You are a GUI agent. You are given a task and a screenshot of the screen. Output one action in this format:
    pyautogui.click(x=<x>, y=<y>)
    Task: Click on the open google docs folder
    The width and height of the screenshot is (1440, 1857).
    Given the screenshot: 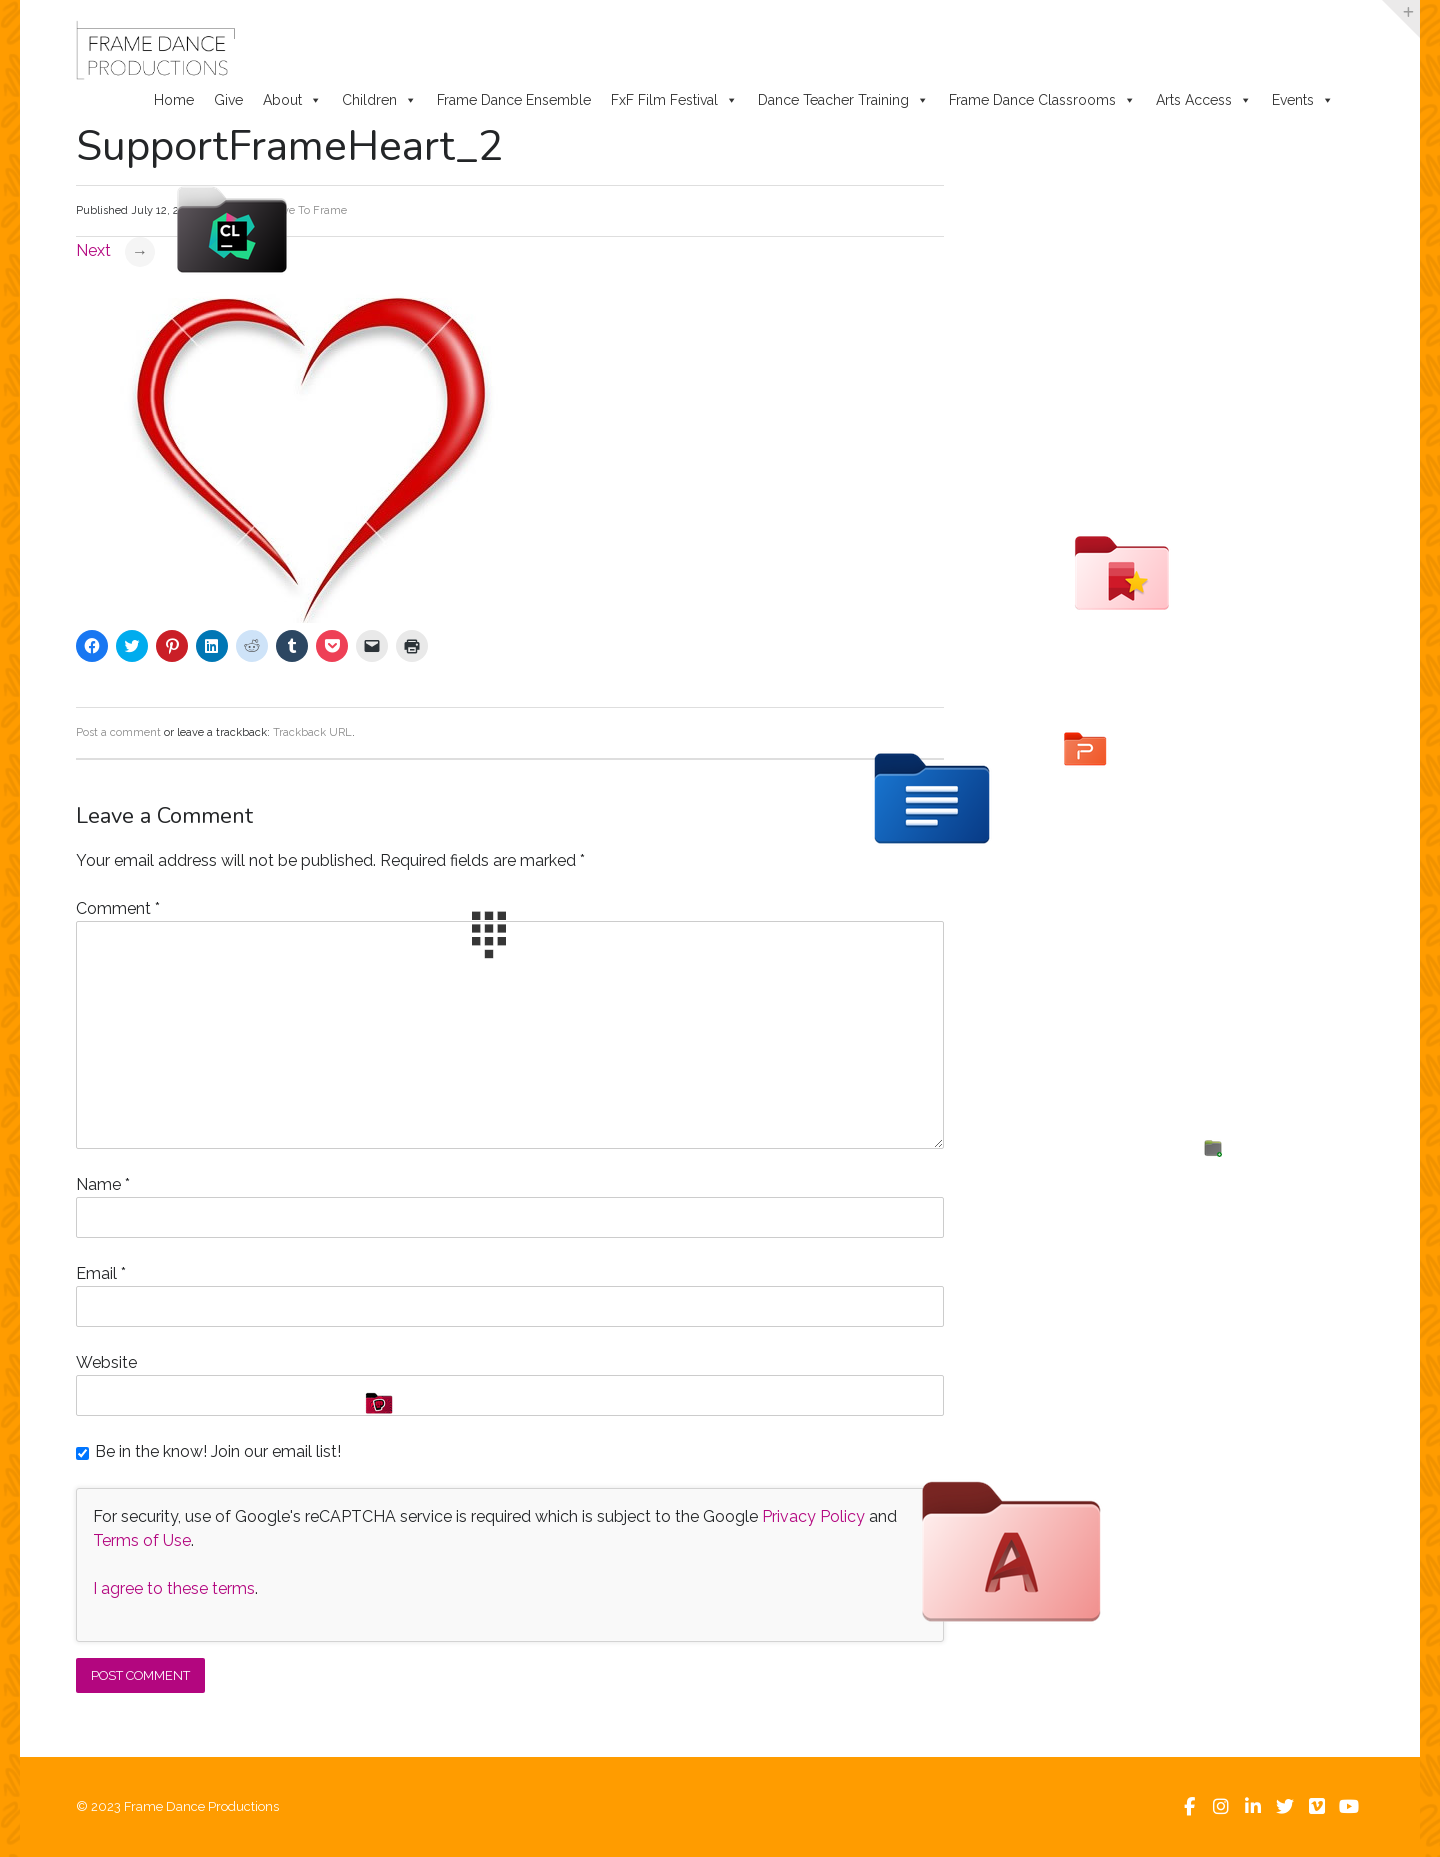 What is the action you would take?
    pyautogui.click(x=931, y=801)
    